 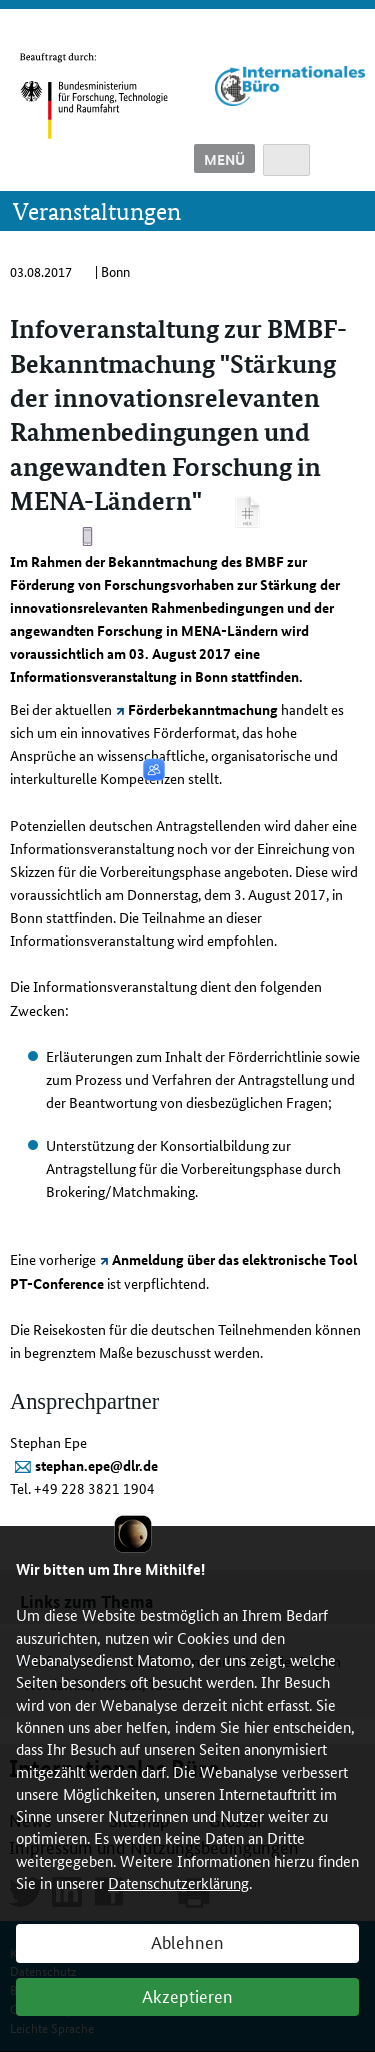 I want to click on open a hexadecimal data file, so click(x=247, y=512).